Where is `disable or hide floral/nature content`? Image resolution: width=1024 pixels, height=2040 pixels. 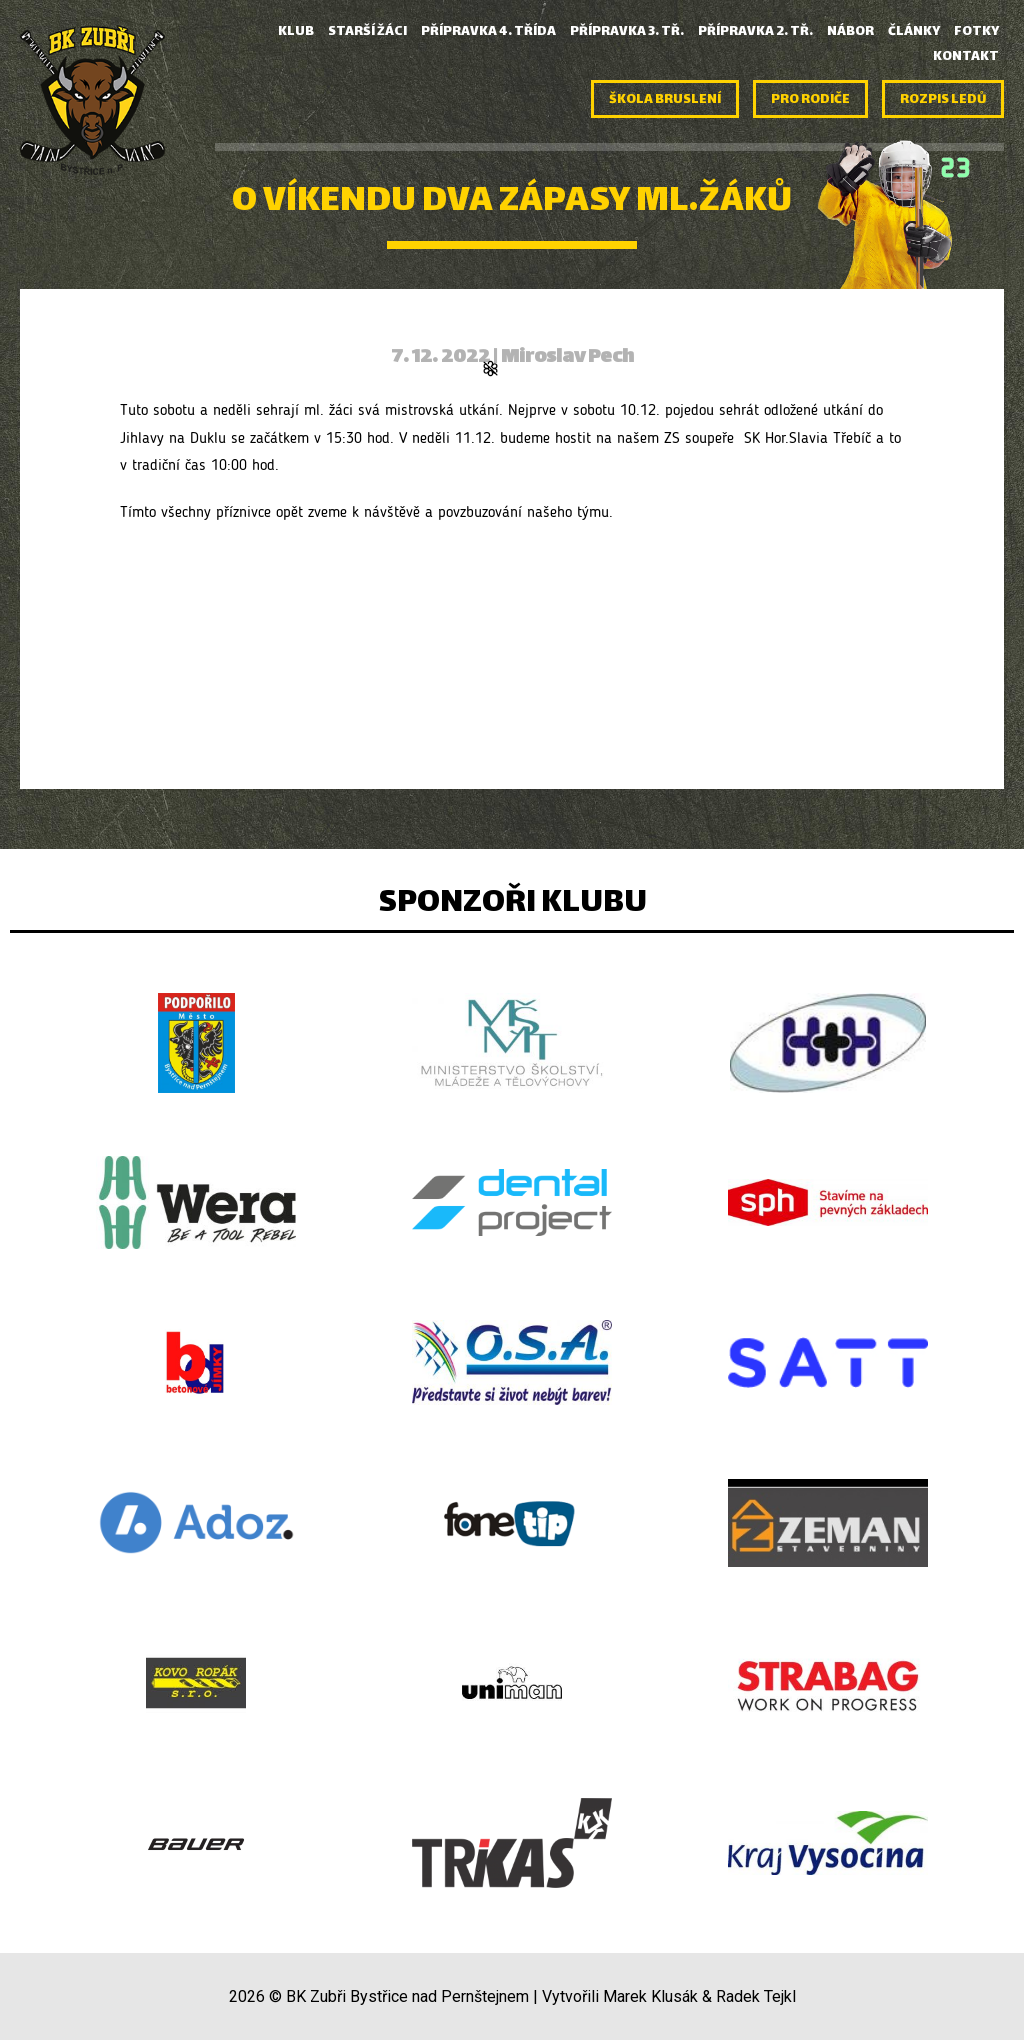 disable or hide floral/nature content is located at coordinates (490, 368).